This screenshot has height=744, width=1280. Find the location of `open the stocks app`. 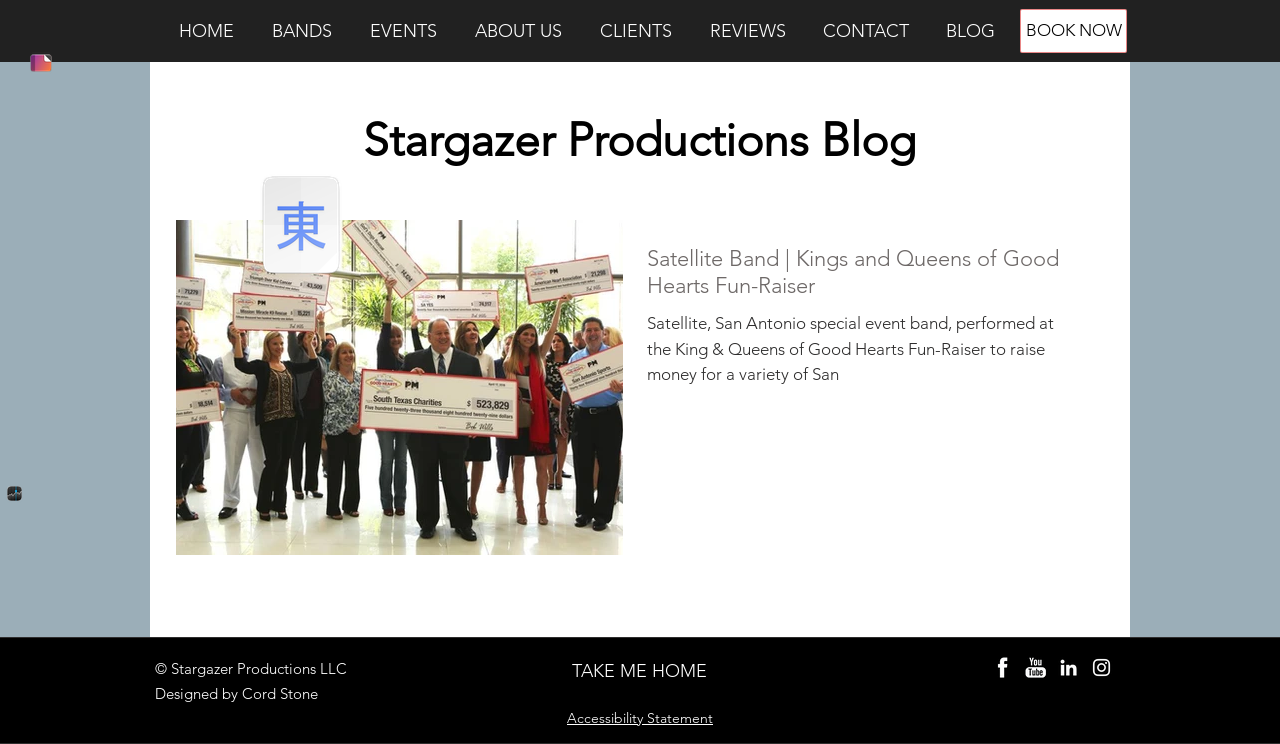

open the stocks app is located at coordinates (14, 493).